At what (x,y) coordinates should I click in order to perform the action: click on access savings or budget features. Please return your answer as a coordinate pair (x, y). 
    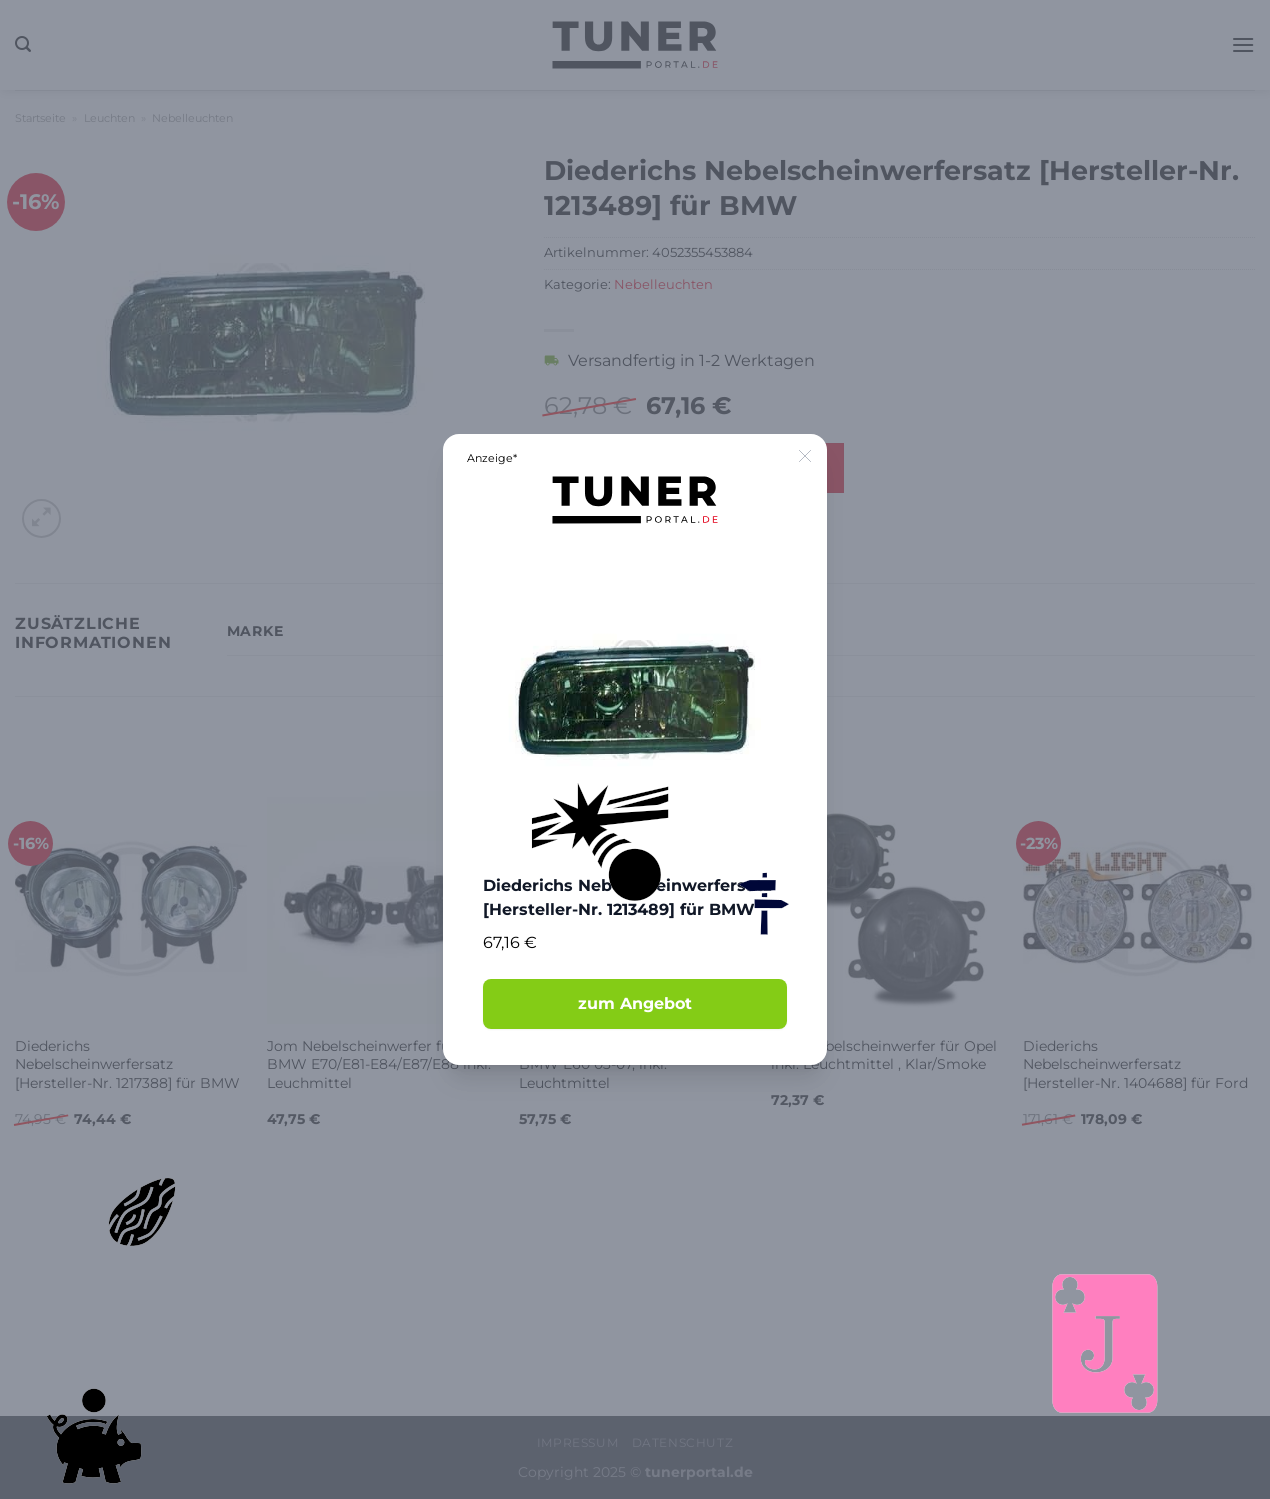
    Looking at the image, I should click on (94, 1438).